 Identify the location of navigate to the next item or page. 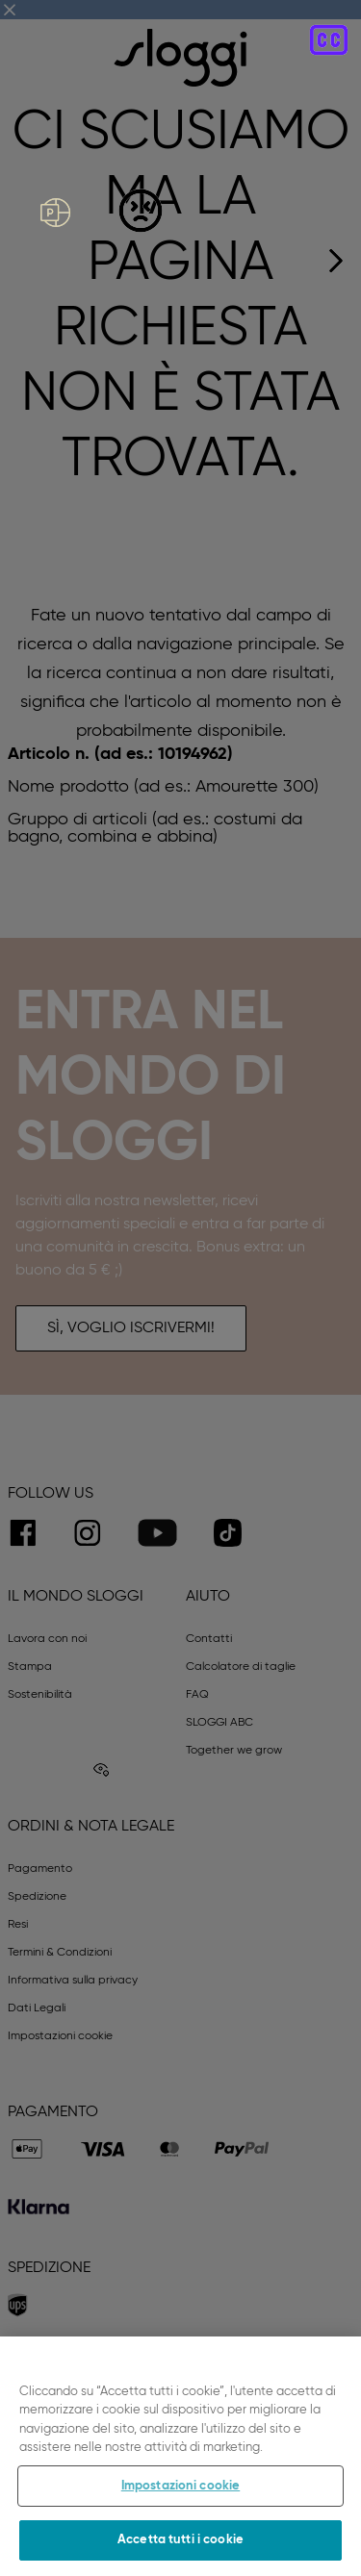
(336, 261).